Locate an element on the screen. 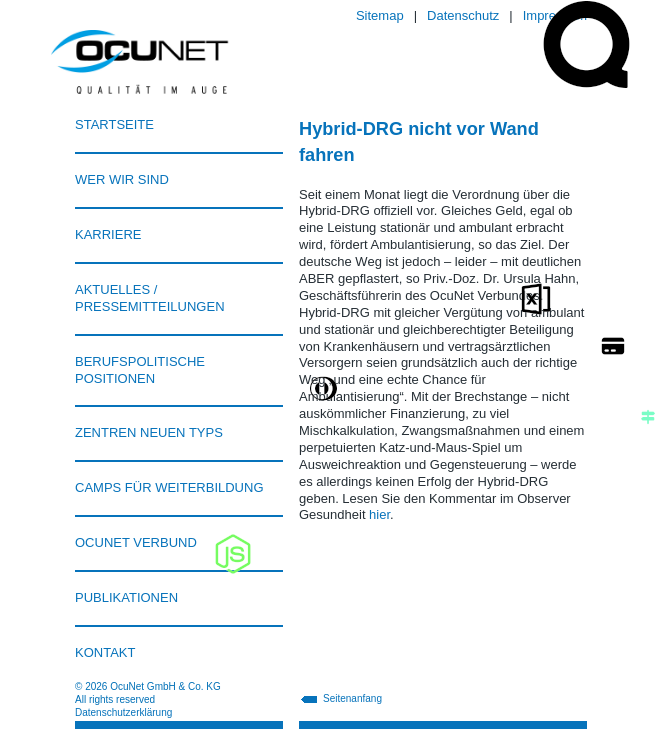 The width and height of the screenshot is (662, 729). pay with Diners Club credit card is located at coordinates (323, 388).